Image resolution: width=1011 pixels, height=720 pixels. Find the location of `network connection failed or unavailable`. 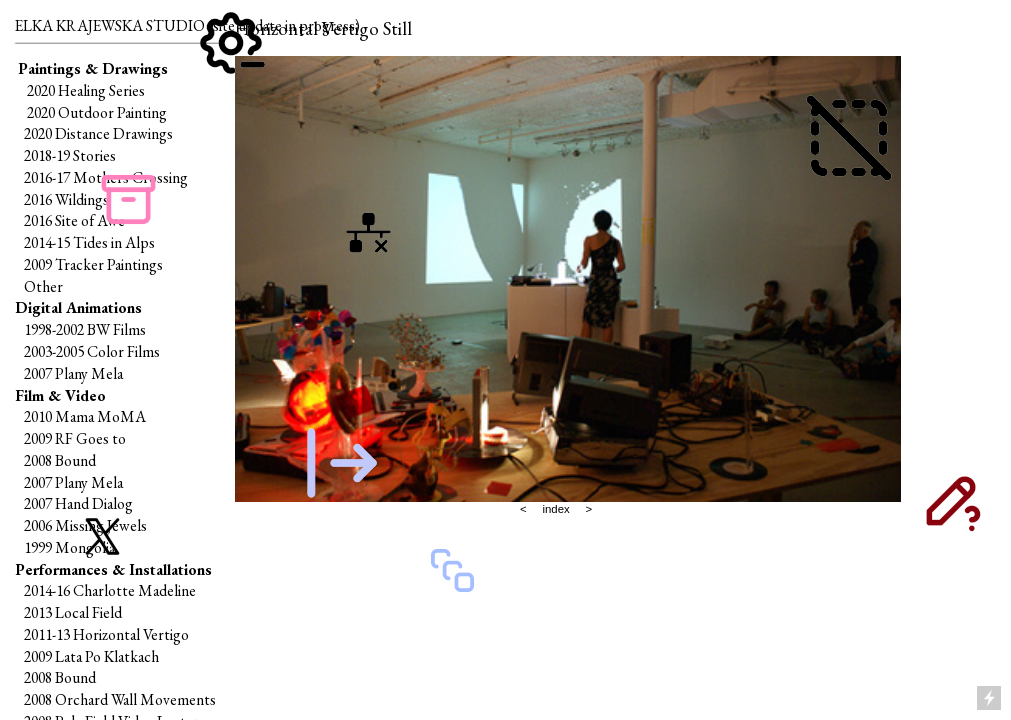

network connection failed or unavailable is located at coordinates (368, 233).